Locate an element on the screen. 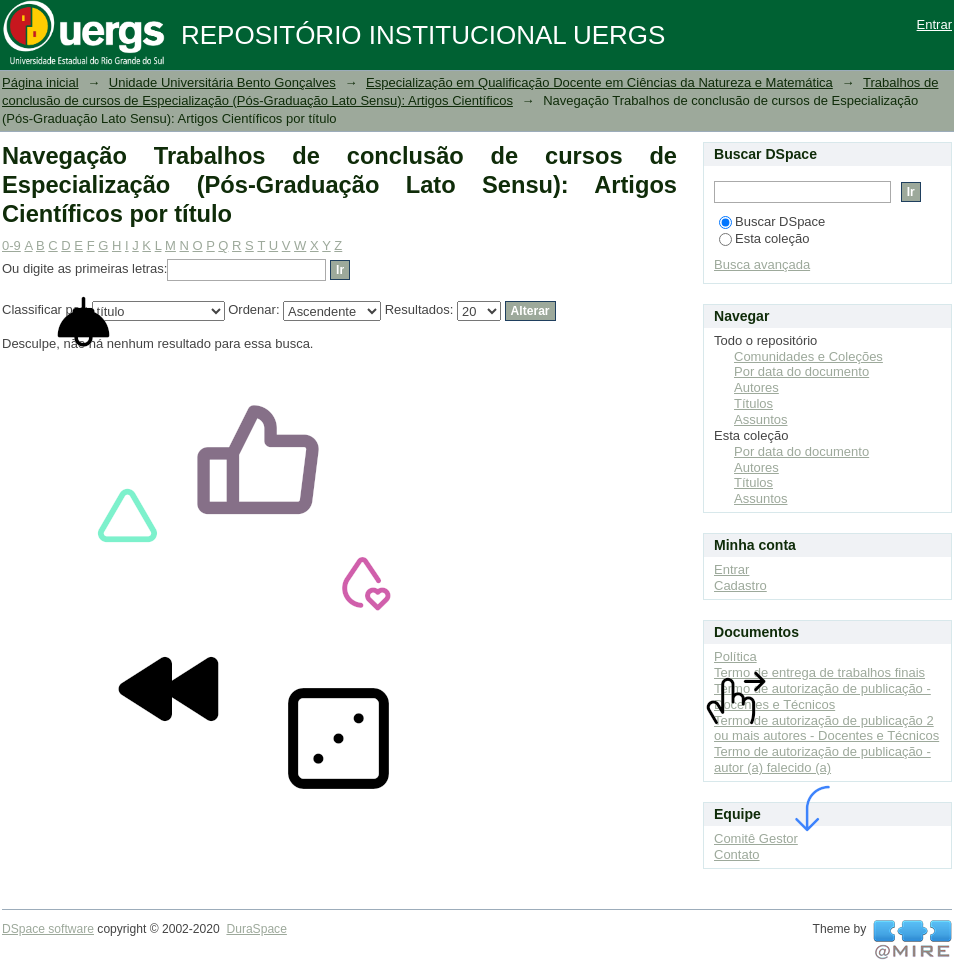  toggle pendant lamp on or off is located at coordinates (83, 324).